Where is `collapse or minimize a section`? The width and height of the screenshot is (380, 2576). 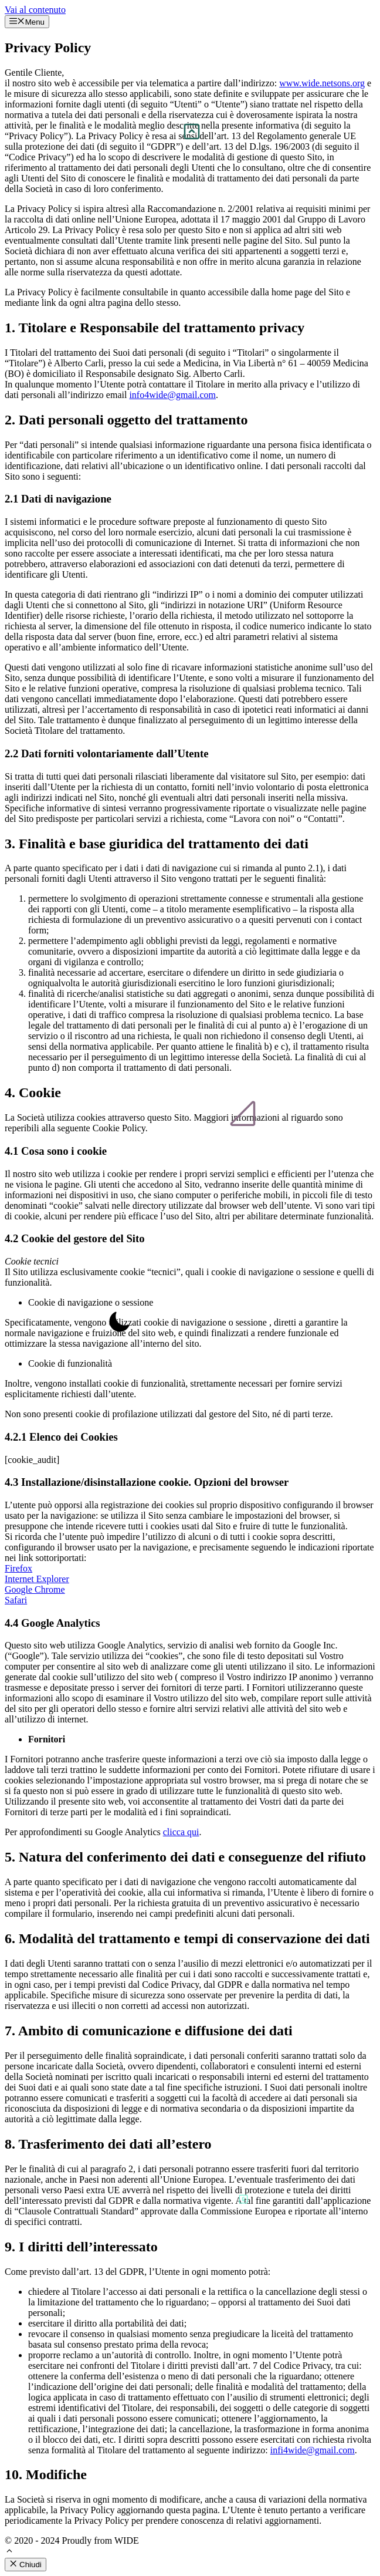 collapse or minimize a section is located at coordinates (192, 132).